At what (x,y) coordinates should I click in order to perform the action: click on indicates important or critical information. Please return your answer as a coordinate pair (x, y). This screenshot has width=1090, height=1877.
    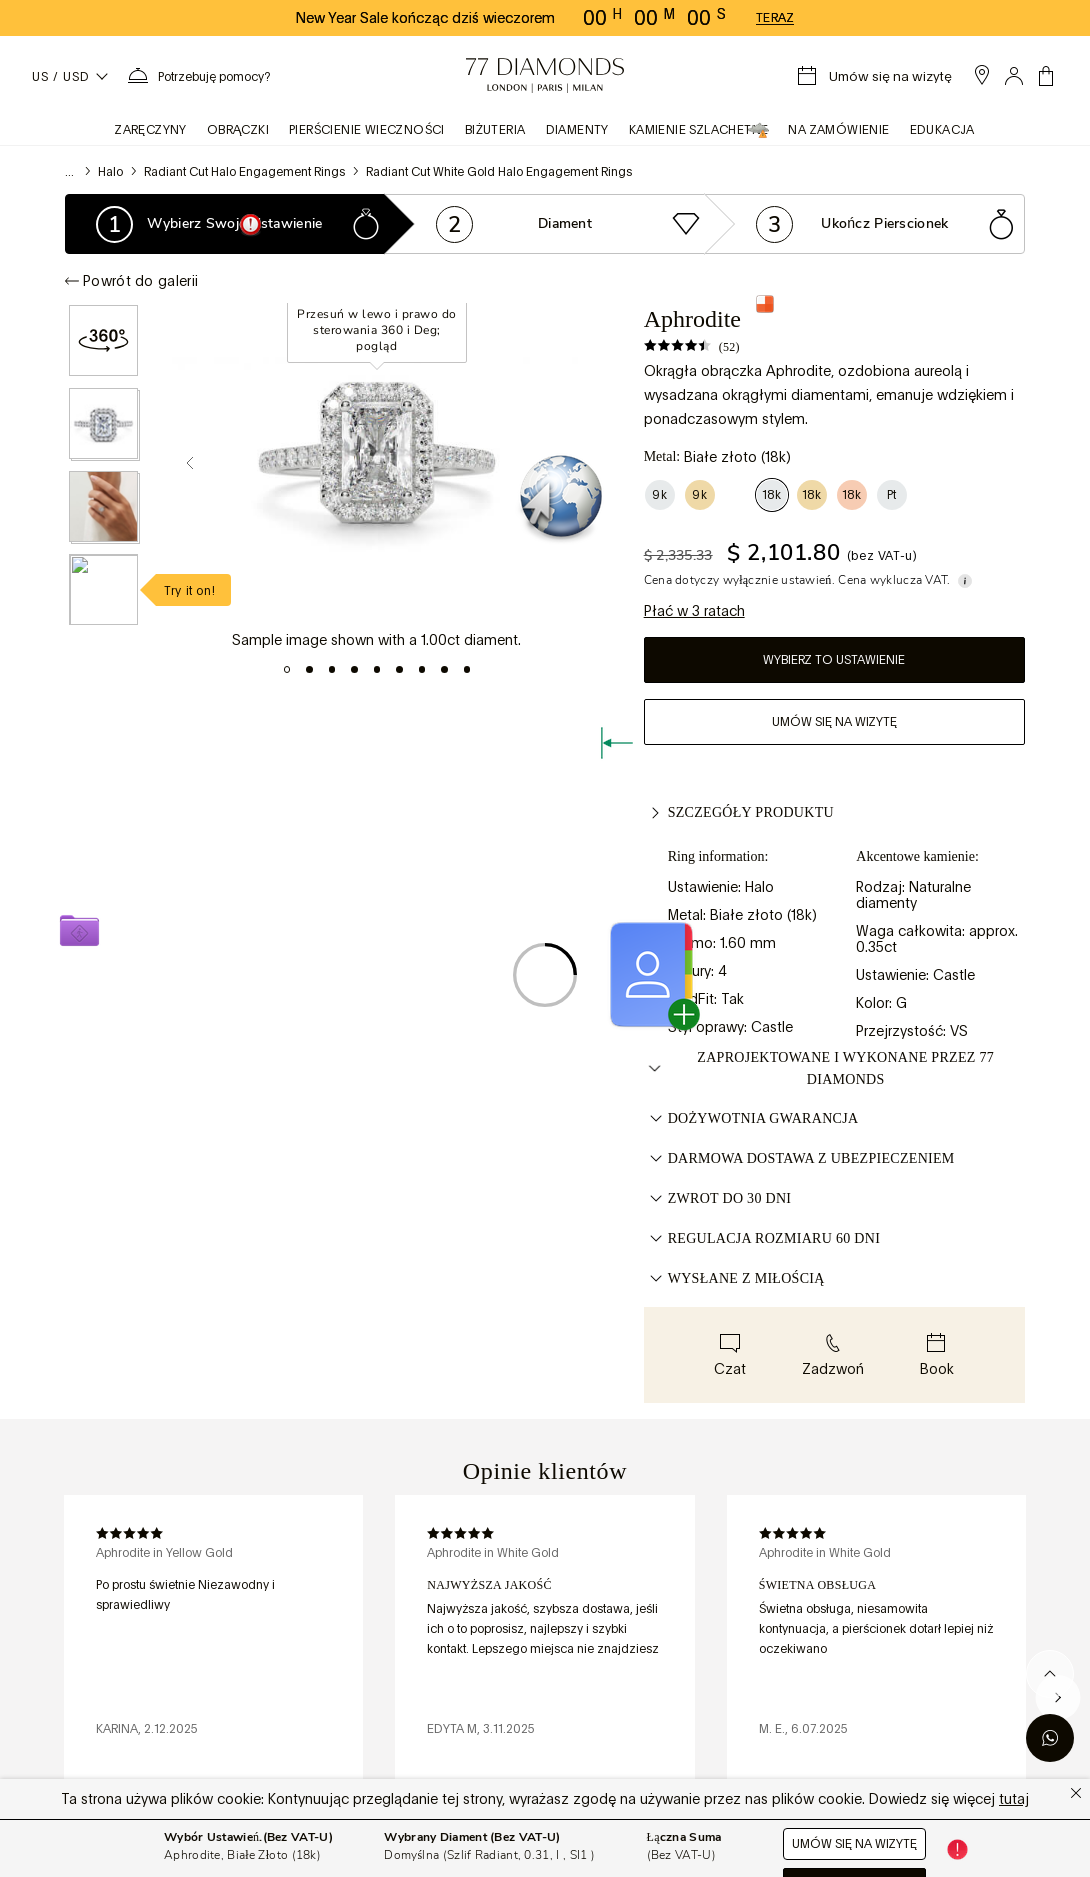
    Looking at the image, I should click on (250, 224).